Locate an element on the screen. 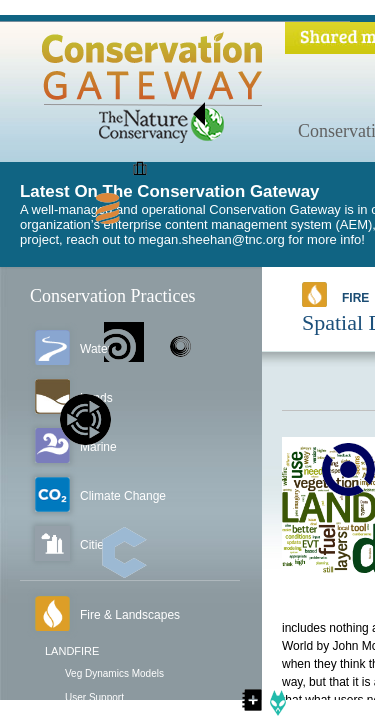  open foobar2000 audio player is located at coordinates (278, 703).